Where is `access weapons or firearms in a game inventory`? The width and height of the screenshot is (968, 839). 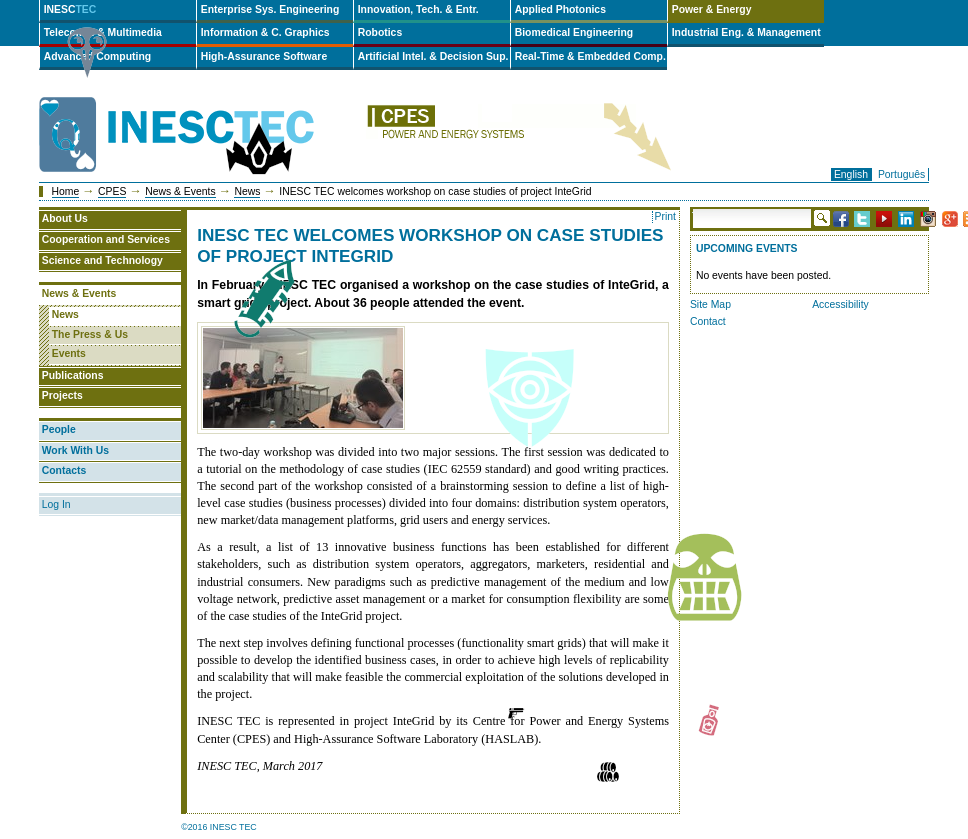
access weapons or firearms in a game inventory is located at coordinates (516, 713).